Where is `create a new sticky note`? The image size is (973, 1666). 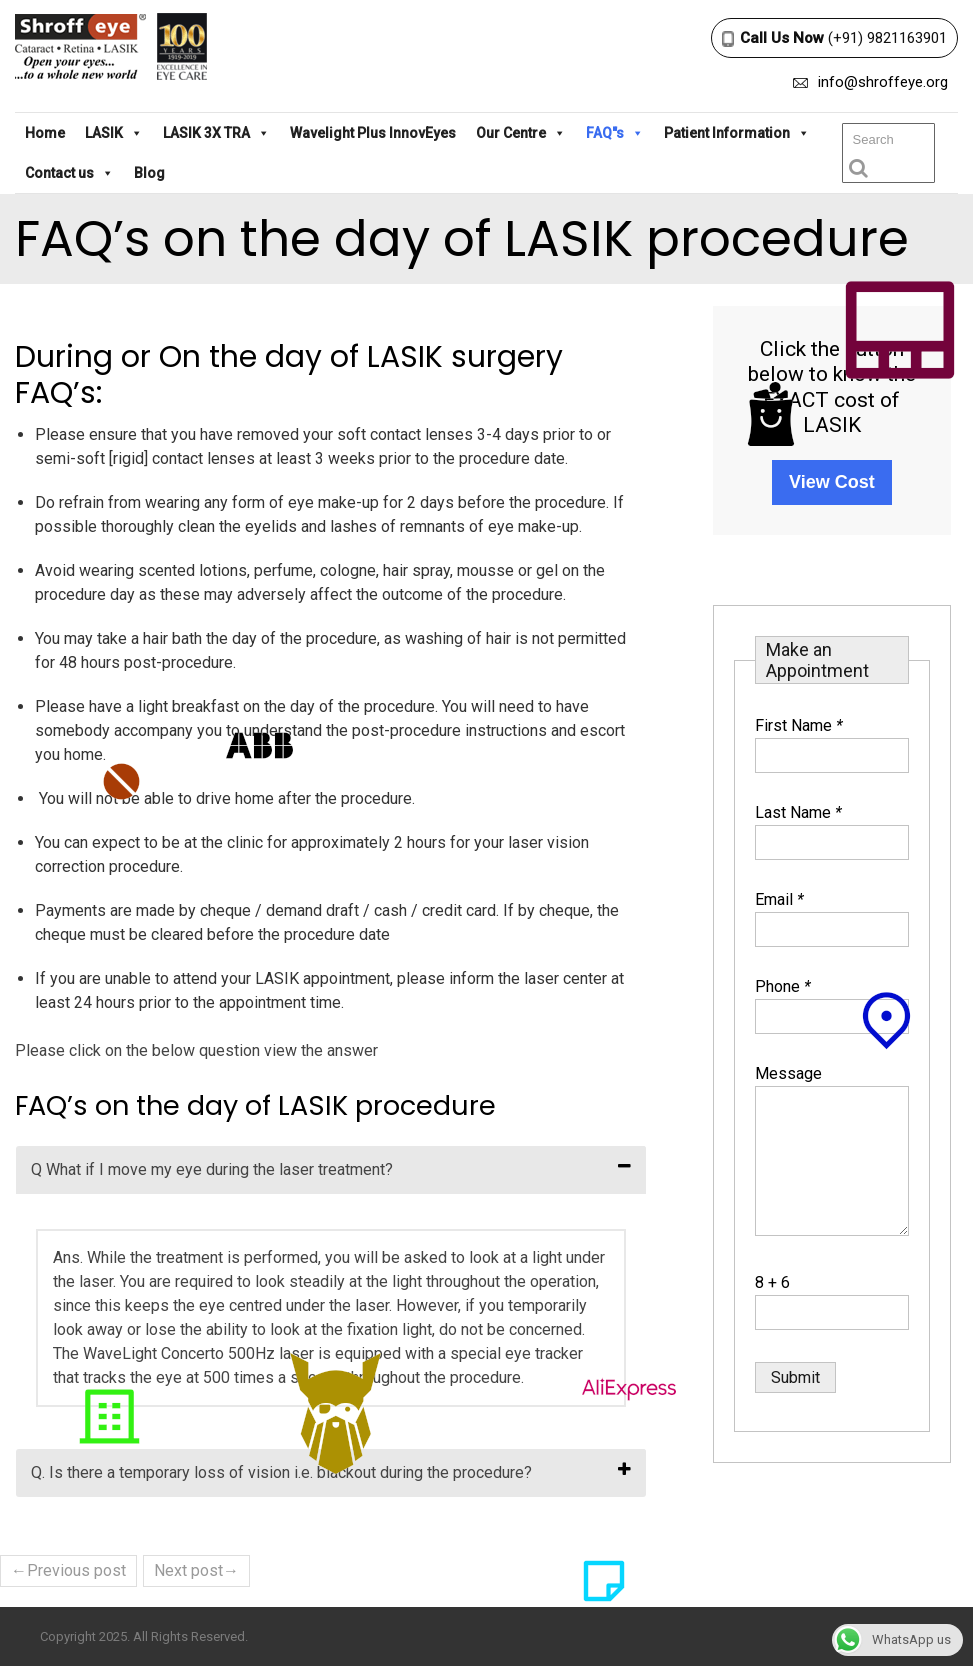 create a new sticky note is located at coordinates (604, 1581).